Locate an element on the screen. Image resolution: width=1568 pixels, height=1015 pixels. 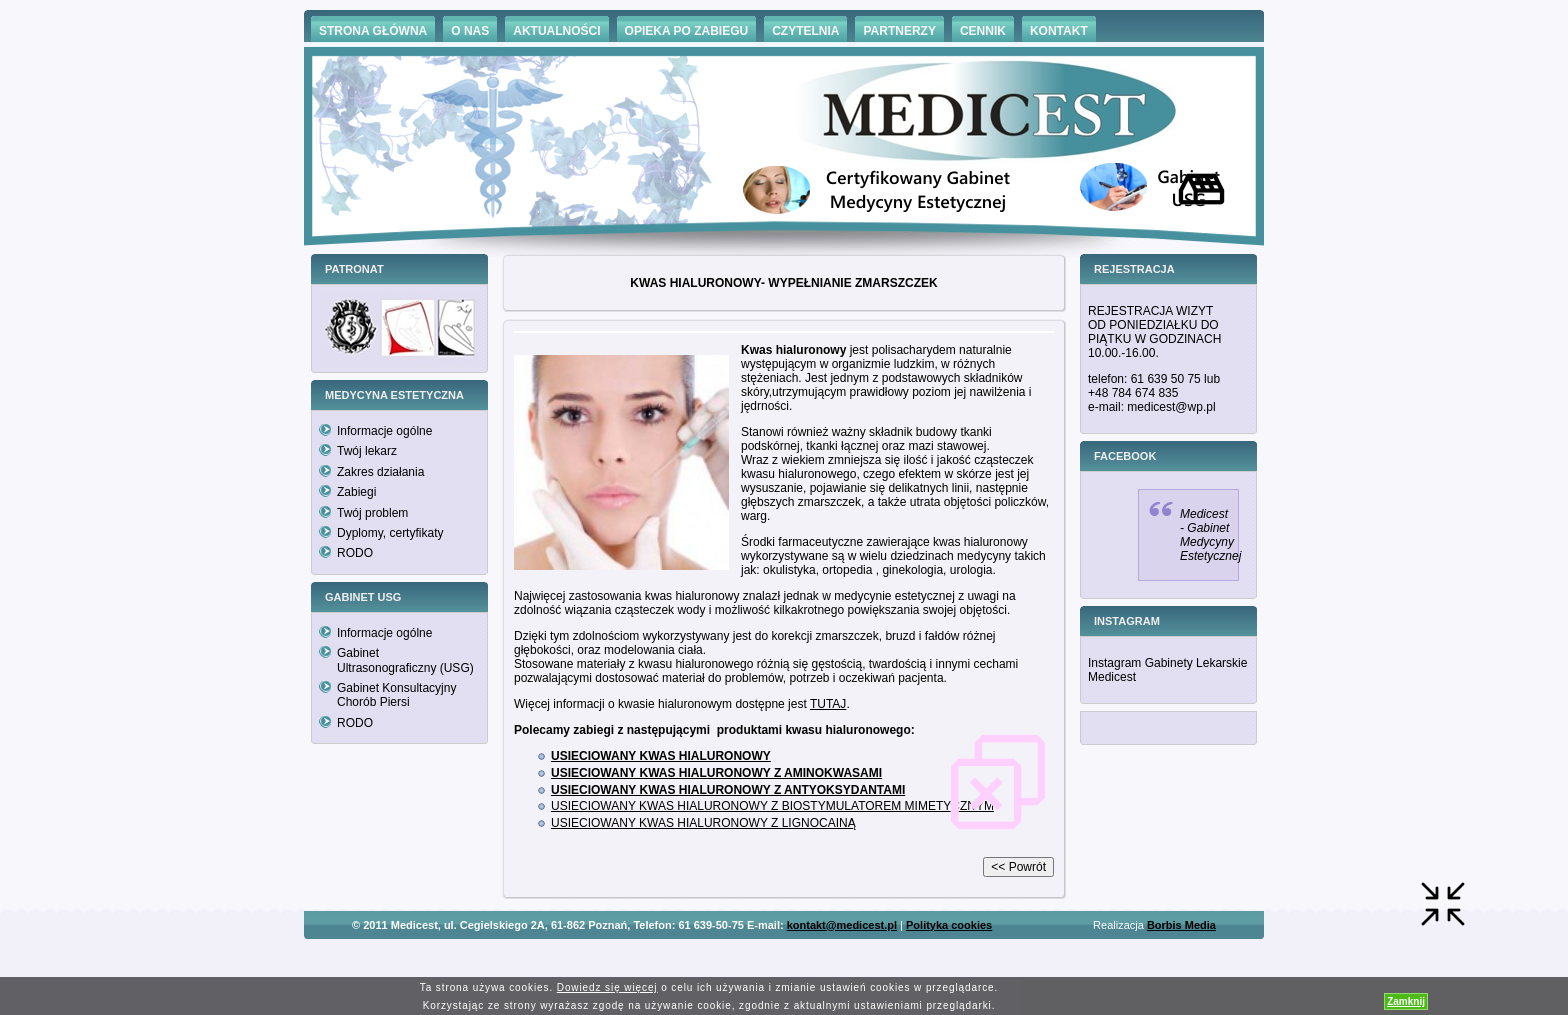
access solar energy or roof panel settings is located at coordinates (1201, 190).